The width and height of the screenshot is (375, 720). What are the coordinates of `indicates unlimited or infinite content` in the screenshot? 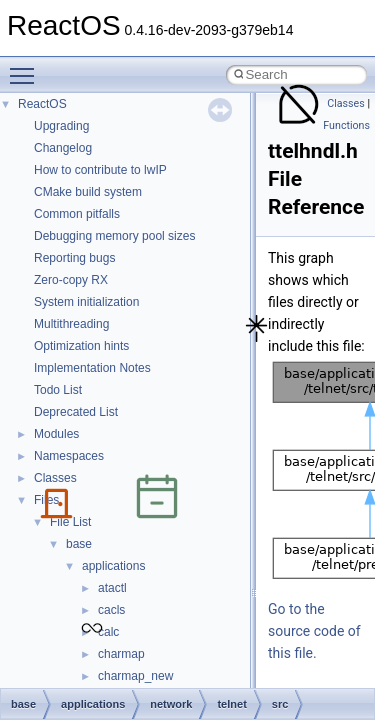 It's located at (92, 628).